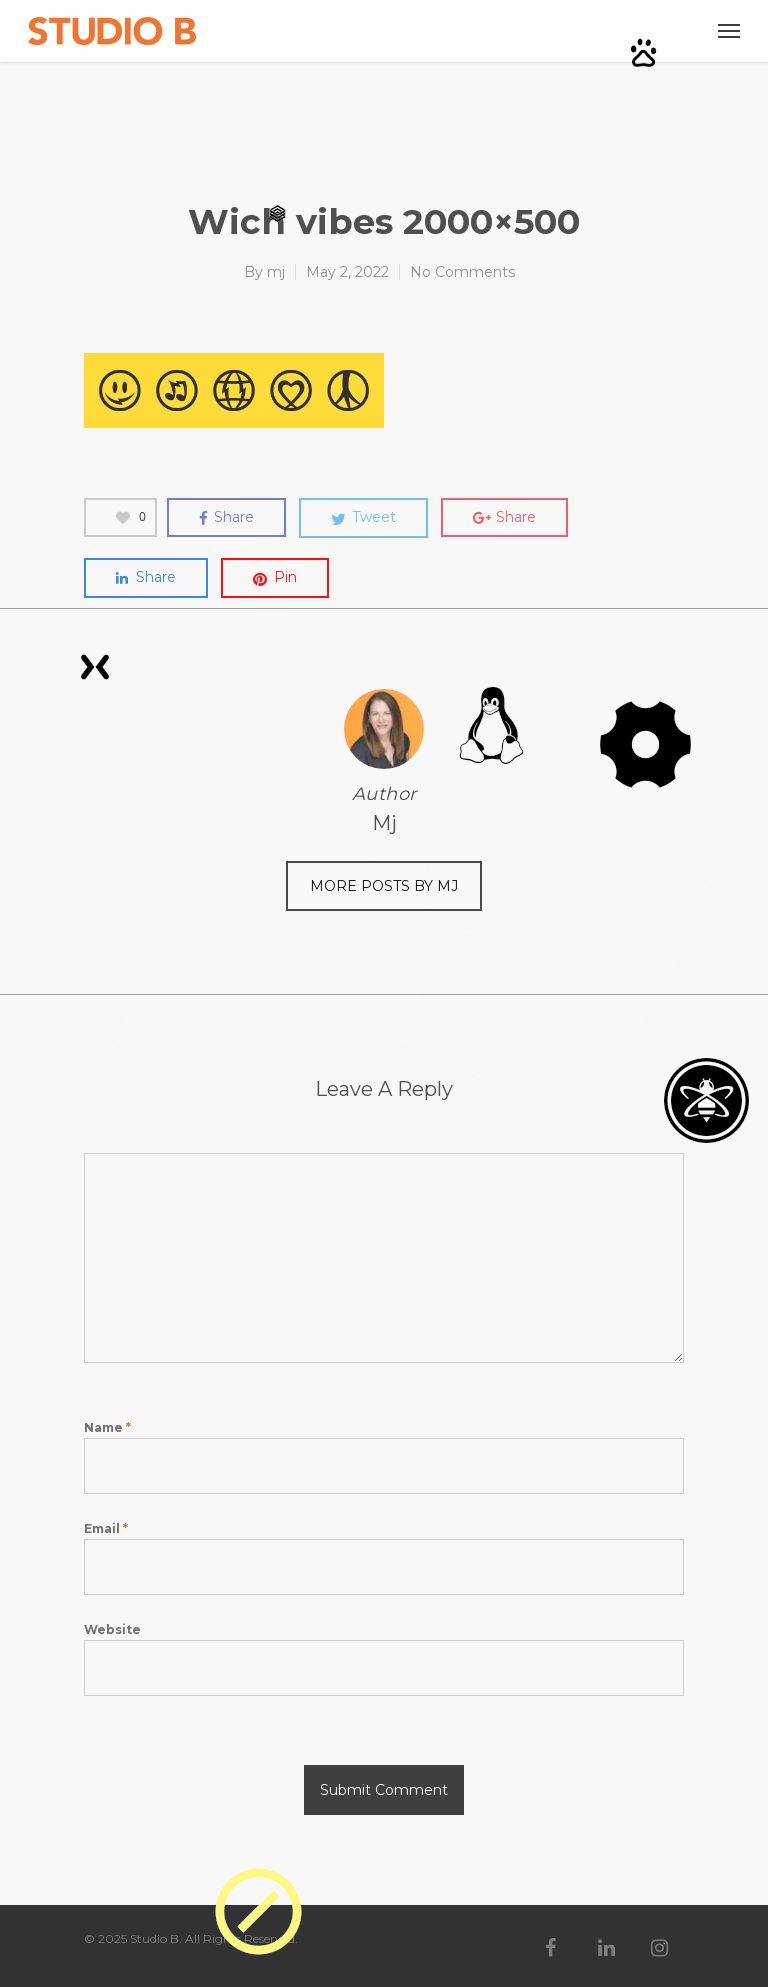 This screenshot has height=1987, width=768. Describe the element at coordinates (706, 1100) in the screenshot. I see `HiveMQ brand logo` at that location.